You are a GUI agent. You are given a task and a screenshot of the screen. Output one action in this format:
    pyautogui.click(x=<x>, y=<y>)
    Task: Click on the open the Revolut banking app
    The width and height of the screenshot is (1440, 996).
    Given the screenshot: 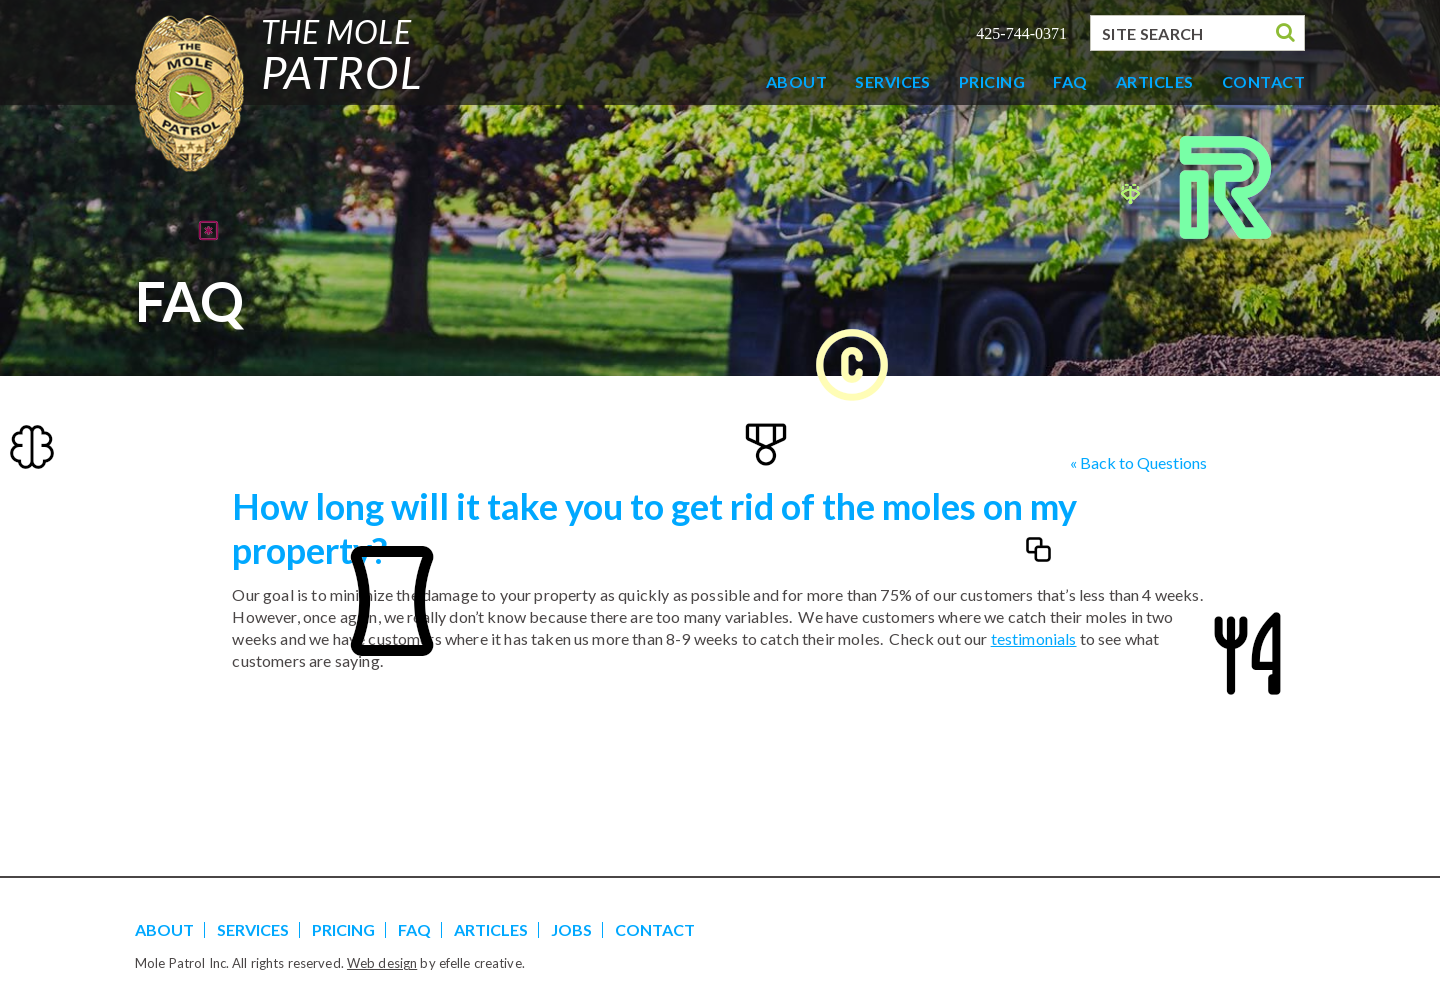 What is the action you would take?
    pyautogui.click(x=1225, y=187)
    